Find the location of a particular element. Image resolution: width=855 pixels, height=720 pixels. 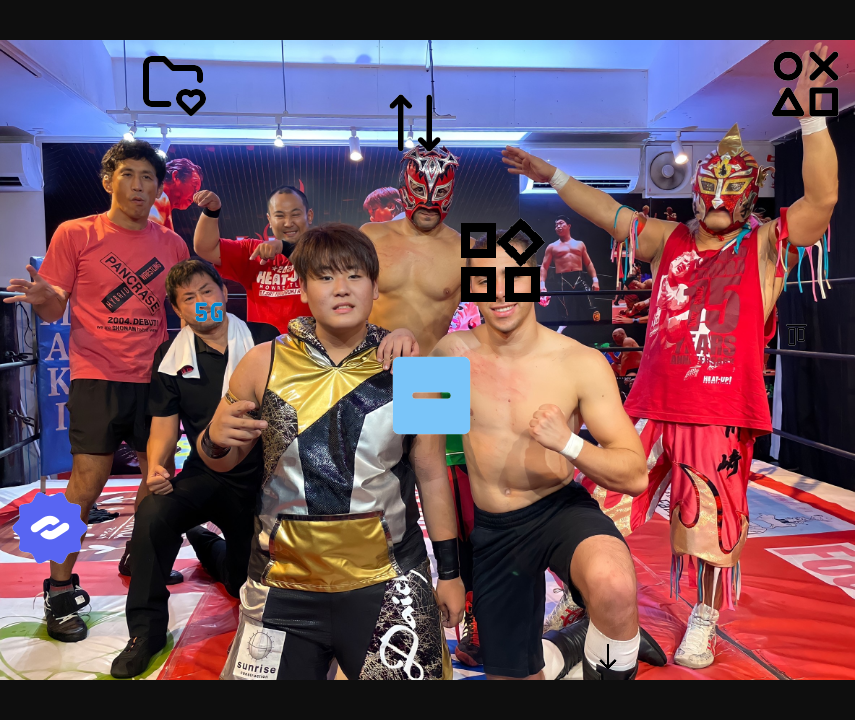

sort items in ascending or descending order is located at coordinates (415, 123).